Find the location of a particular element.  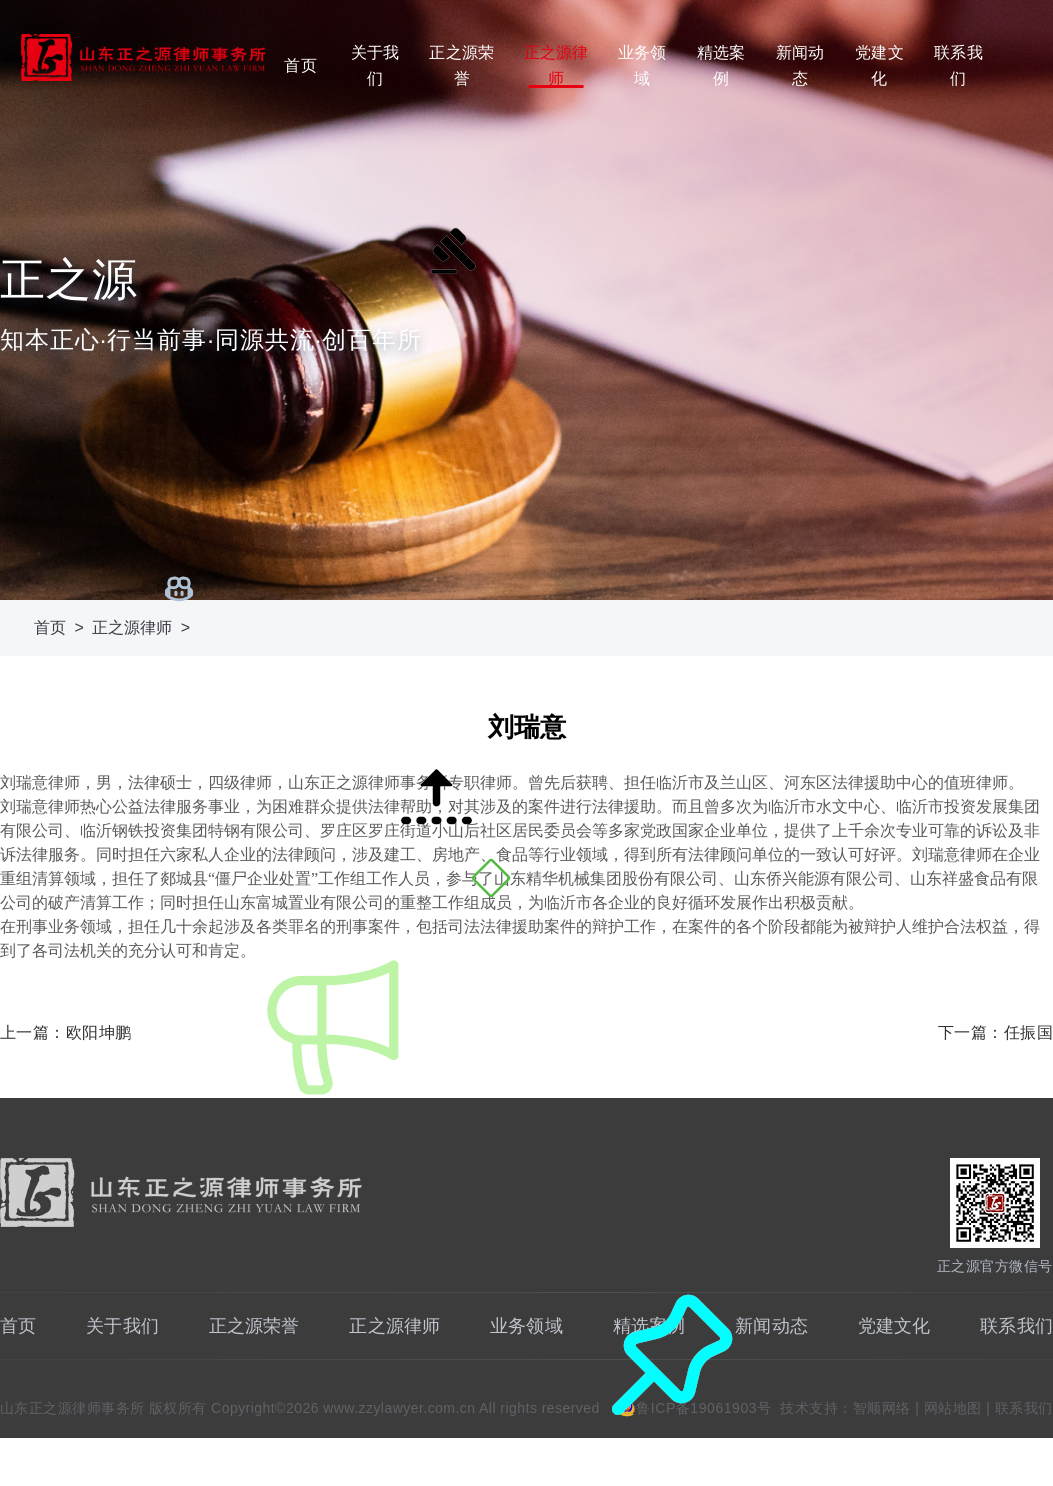

make an announcement is located at coordinates (336, 1029).